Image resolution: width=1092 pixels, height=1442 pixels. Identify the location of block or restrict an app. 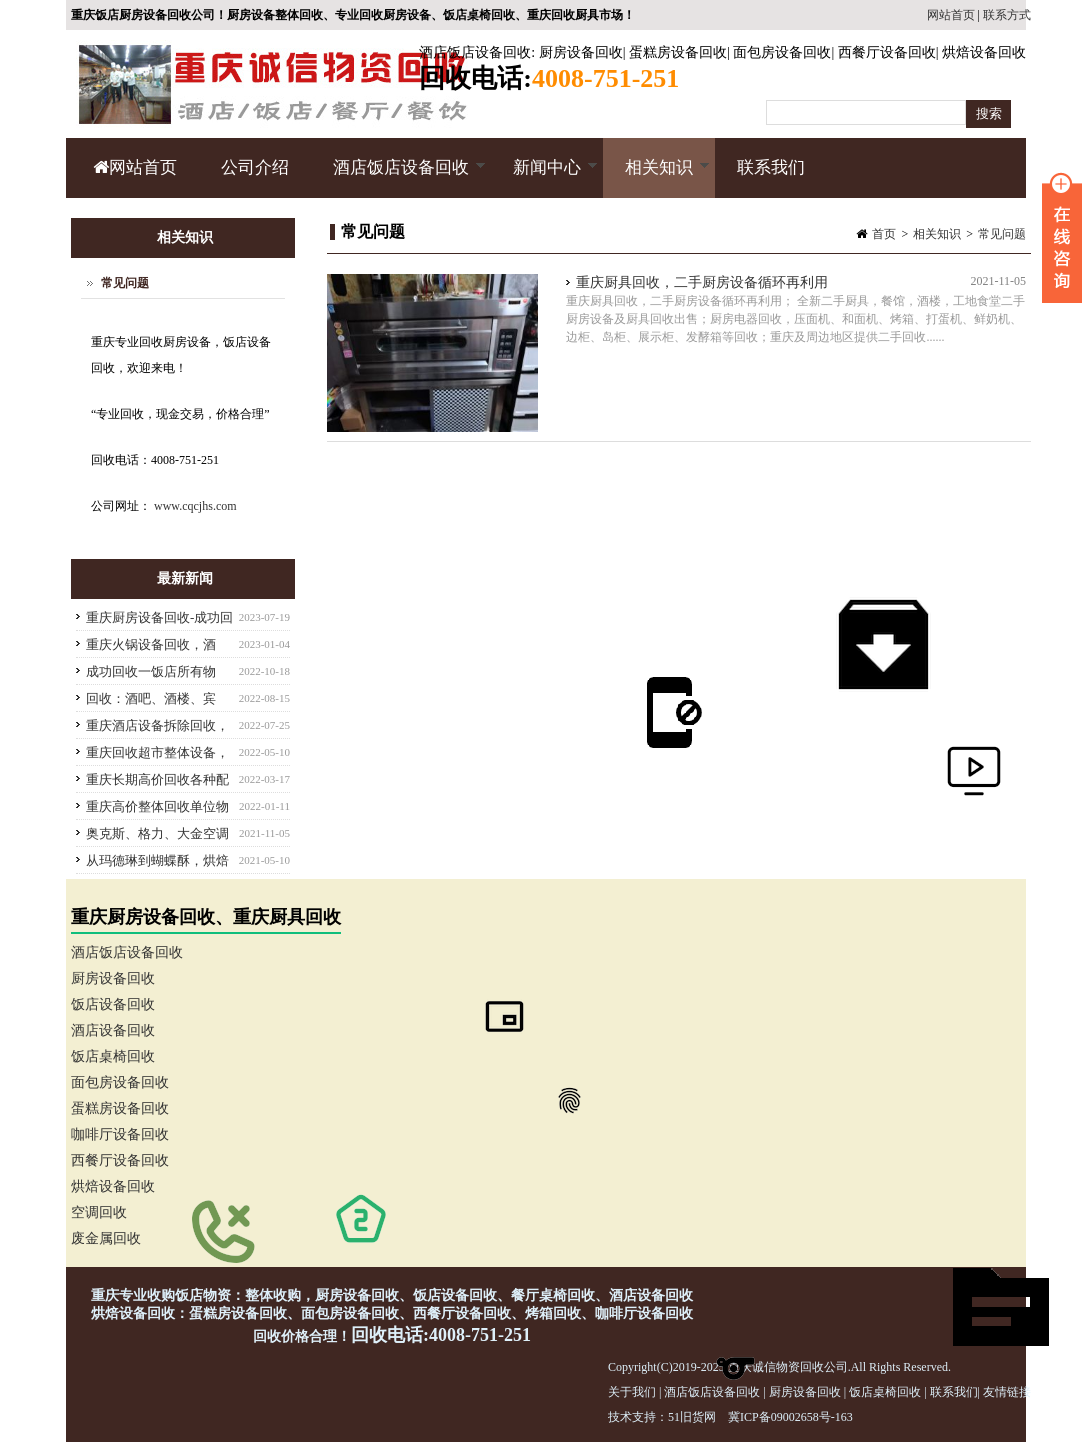
(669, 712).